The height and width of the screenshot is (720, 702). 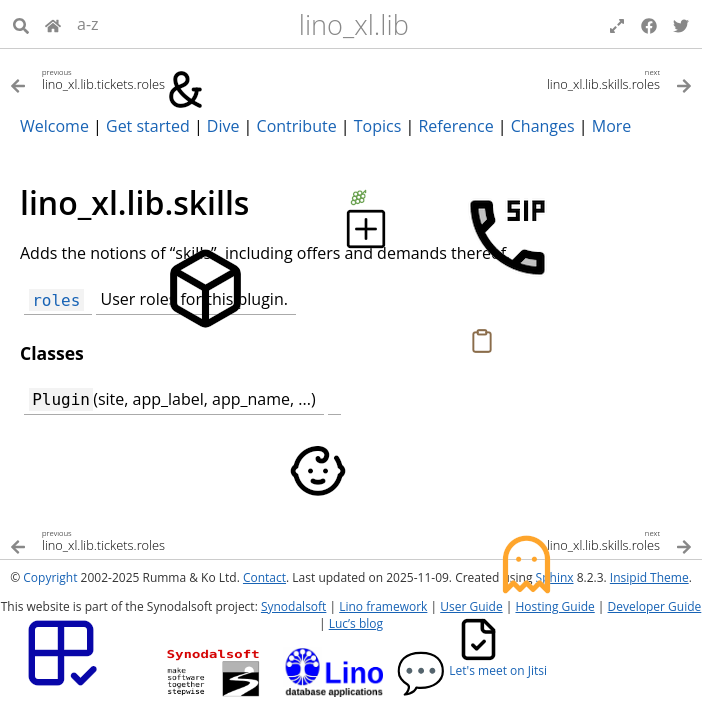 I want to click on access parental or child-friendly mode, so click(x=318, y=471).